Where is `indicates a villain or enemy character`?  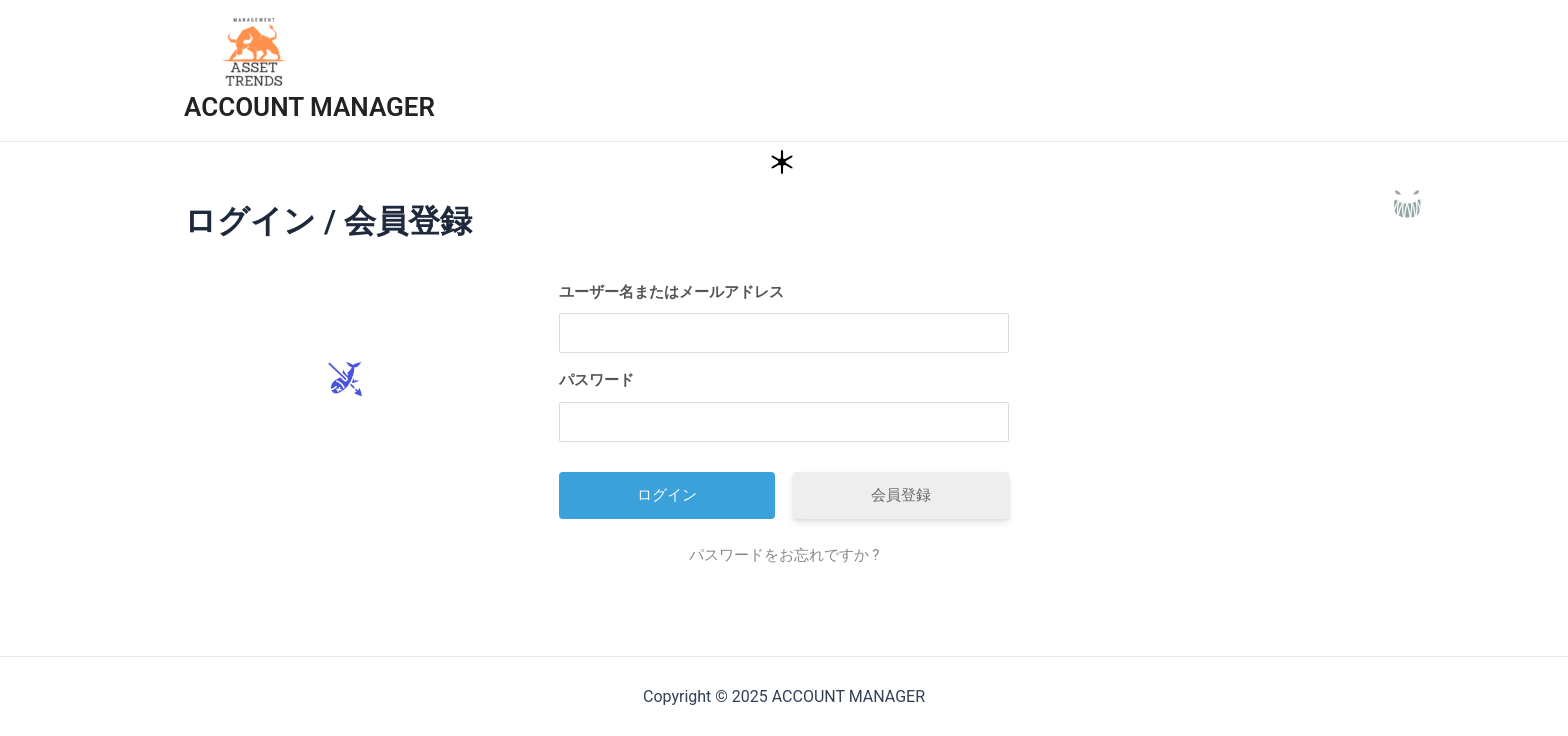
indicates a villain or enemy character is located at coordinates (1407, 204).